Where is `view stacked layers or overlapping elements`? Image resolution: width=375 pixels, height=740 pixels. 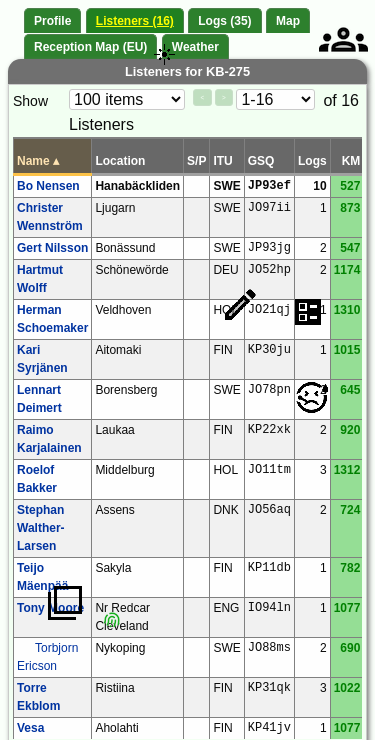
view stacked layers or overlapping elements is located at coordinates (65, 603).